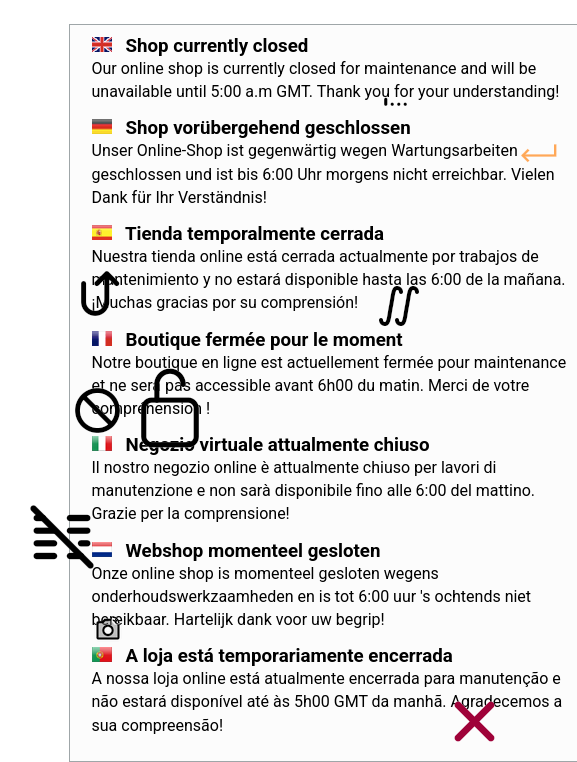  What do you see at coordinates (474, 721) in the screenshot?
I see `close the current window or dialog` at bounding box center [474, 721].